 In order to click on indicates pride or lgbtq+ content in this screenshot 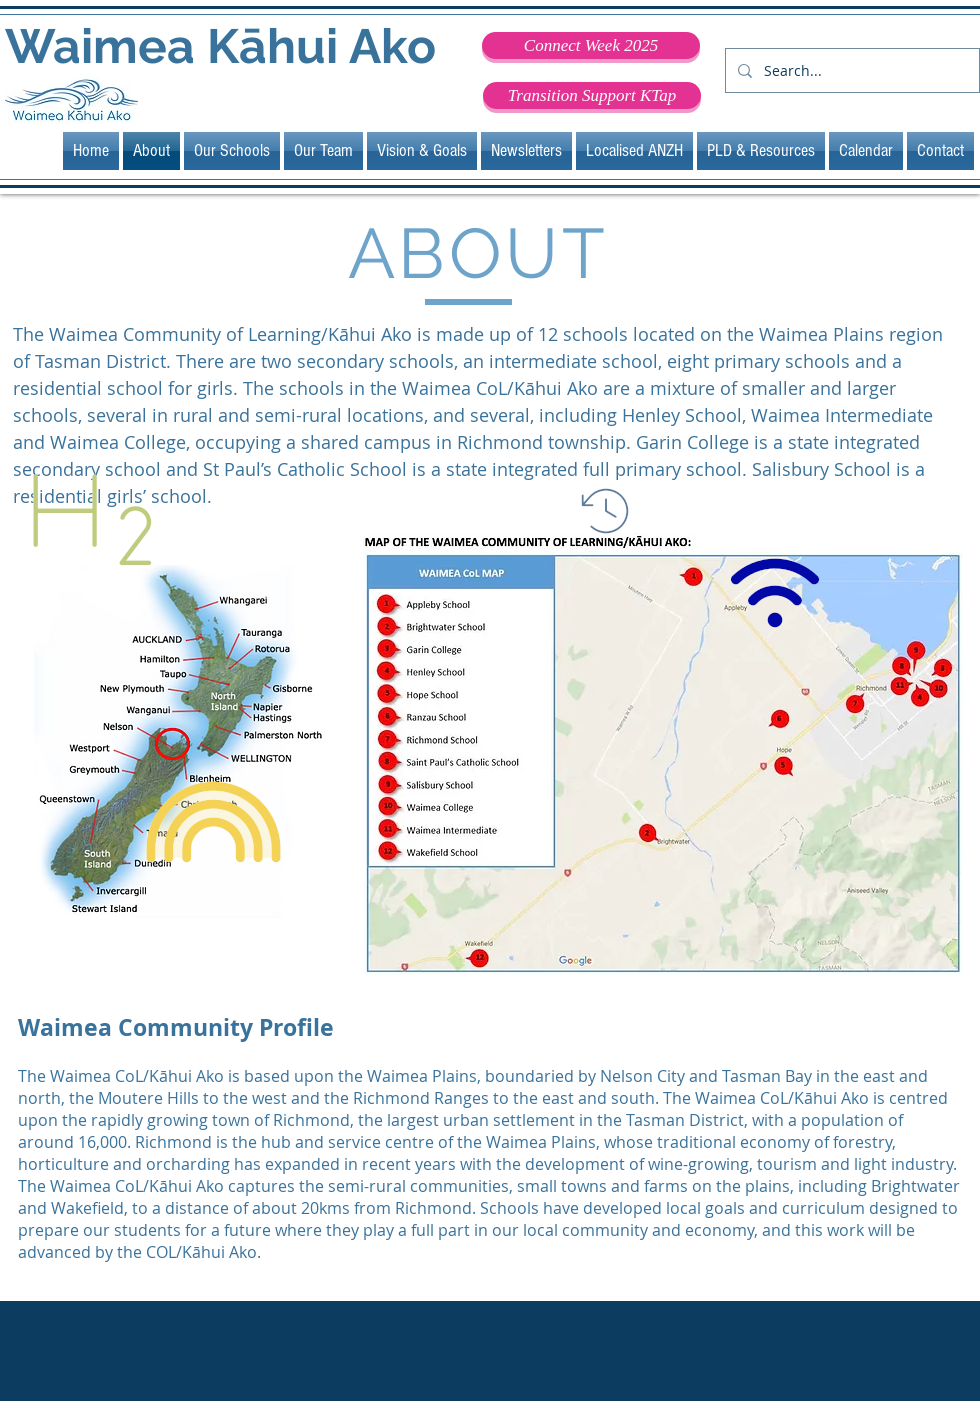, I will do `click(213, 826)`.